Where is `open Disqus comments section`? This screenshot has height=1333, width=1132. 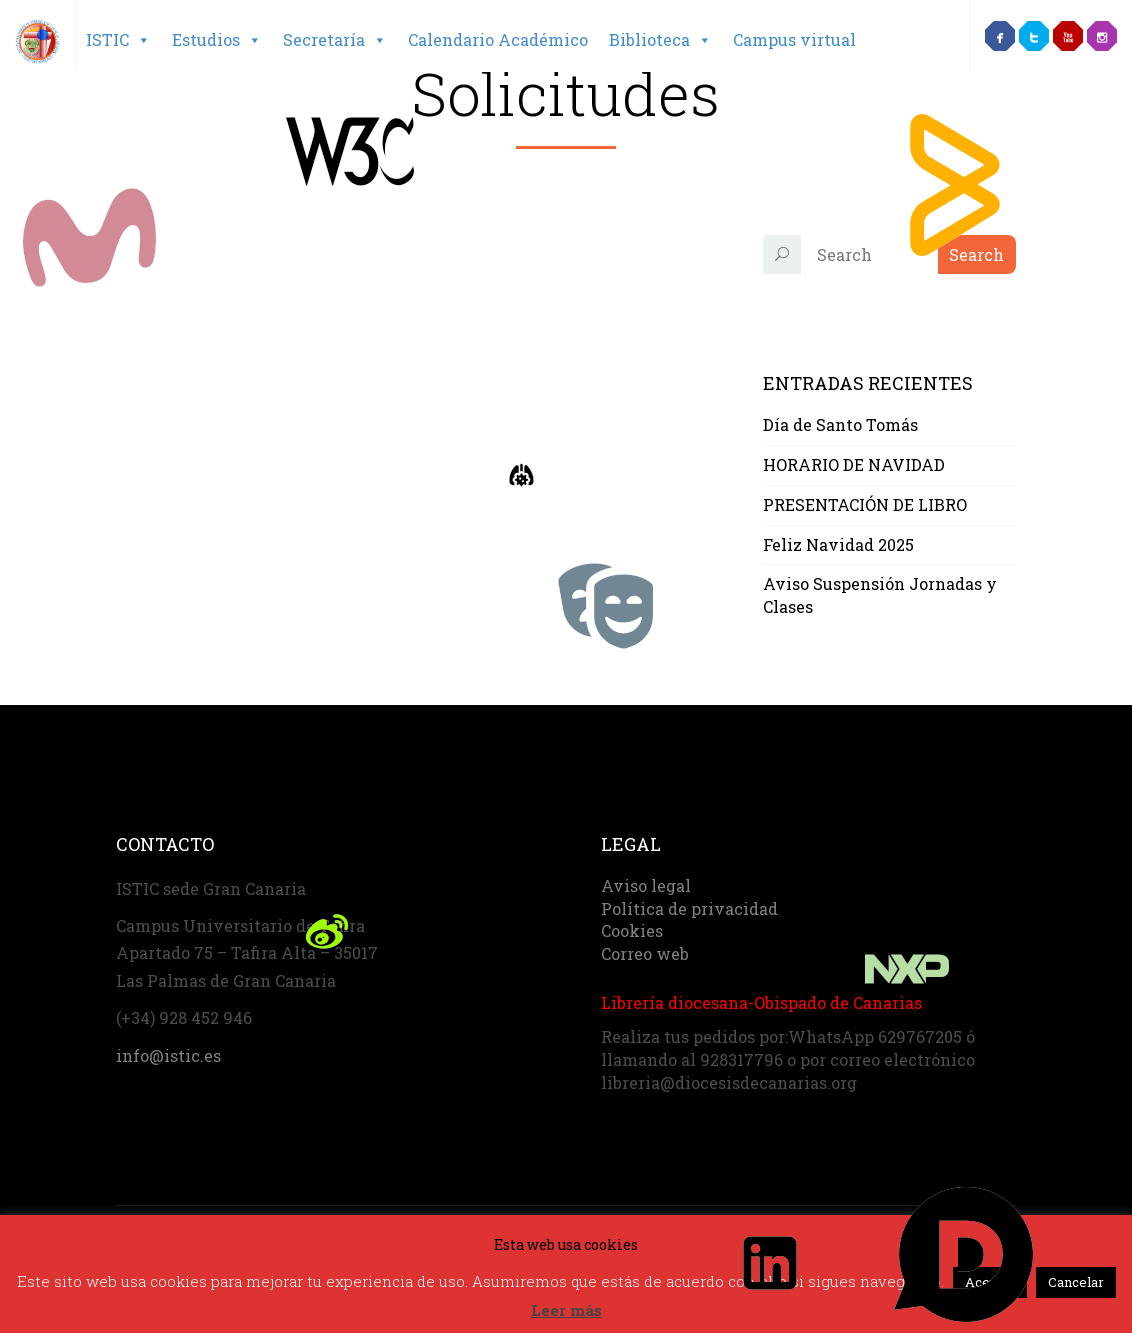
open Disqus comments section is located at coordinates (963, 1254).